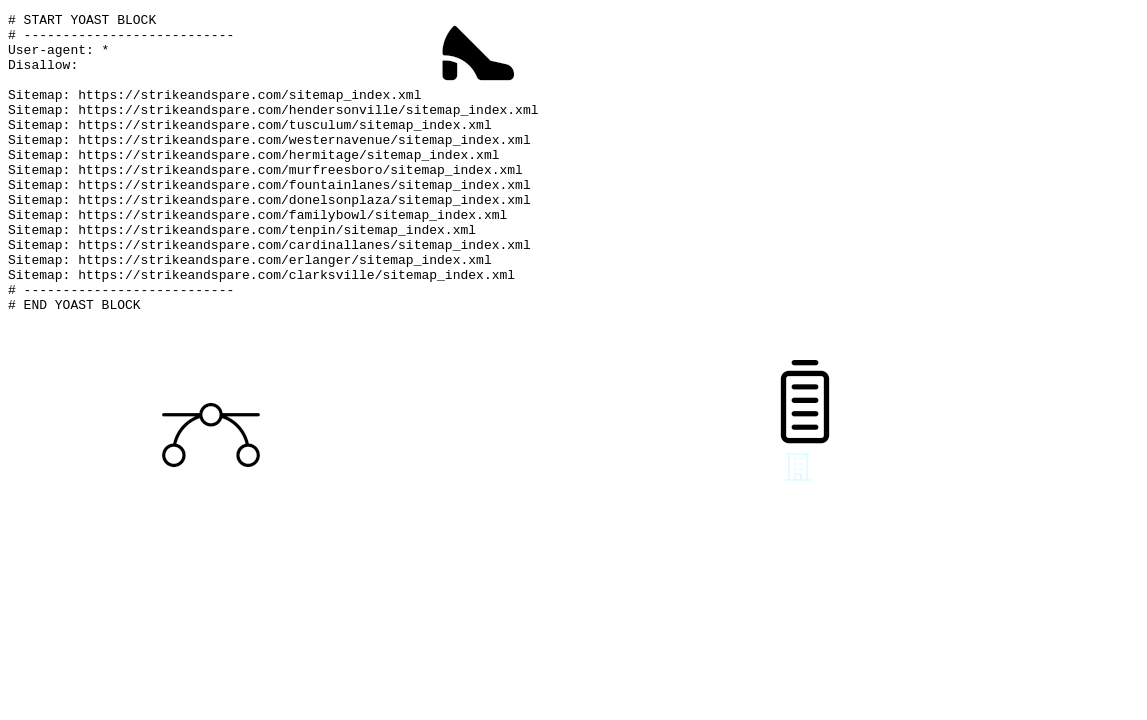 Image resolution: width=1147 pixels, height=720 pixels. Describe the element at coordinates (798, 467) in the screenshot. I see `view company or business profile` at that location.